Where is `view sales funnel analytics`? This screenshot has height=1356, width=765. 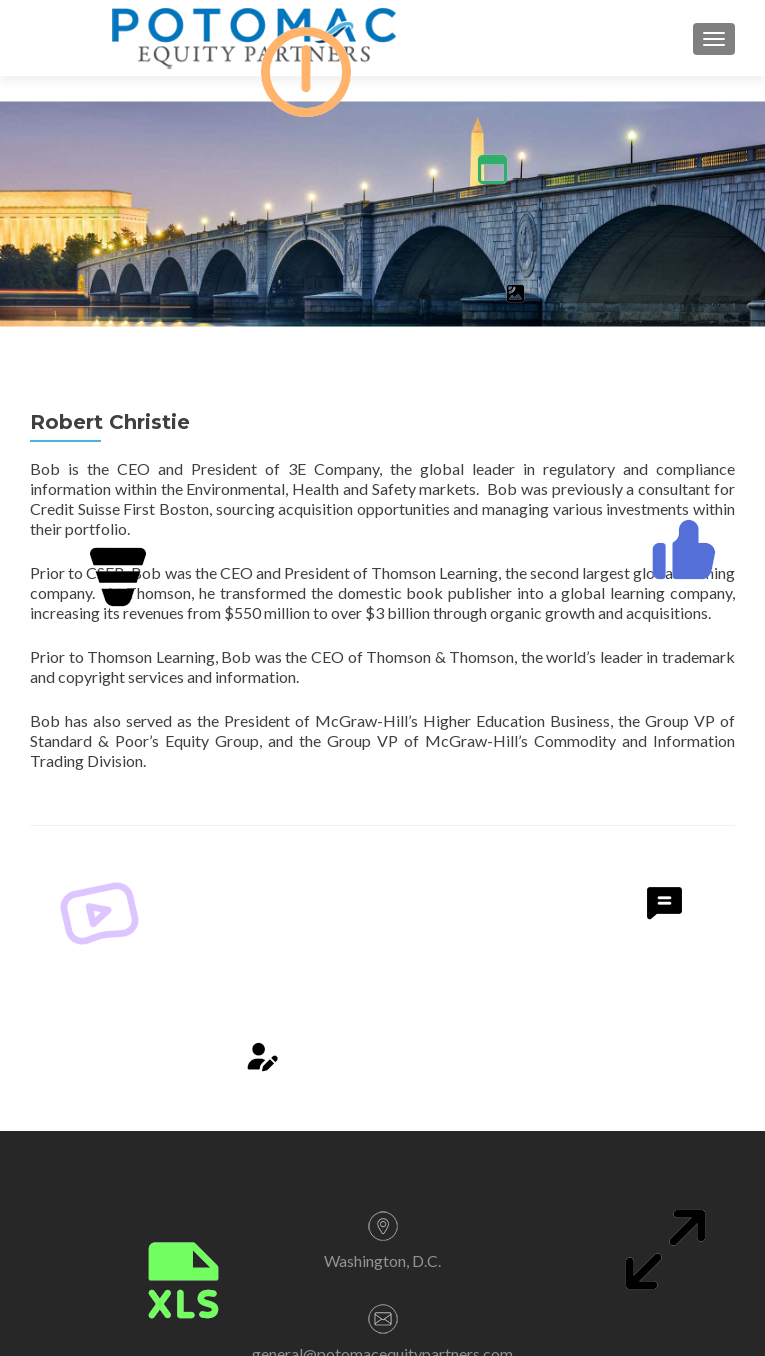
view sales funnel analytics is located at coordinates (118, 577).